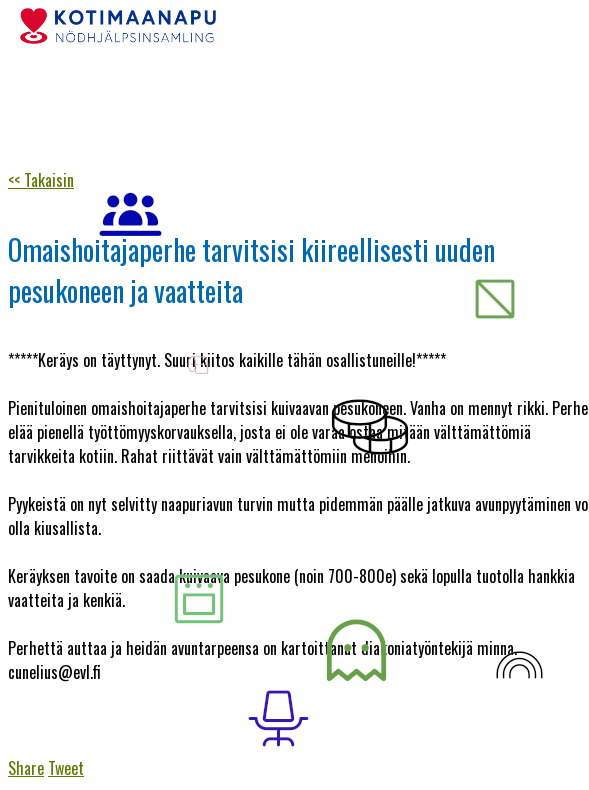 Image resolution: width=589 pixels, height=790 pixels. I want to click on indicates missing or unavailable image content, so click(495, 299).